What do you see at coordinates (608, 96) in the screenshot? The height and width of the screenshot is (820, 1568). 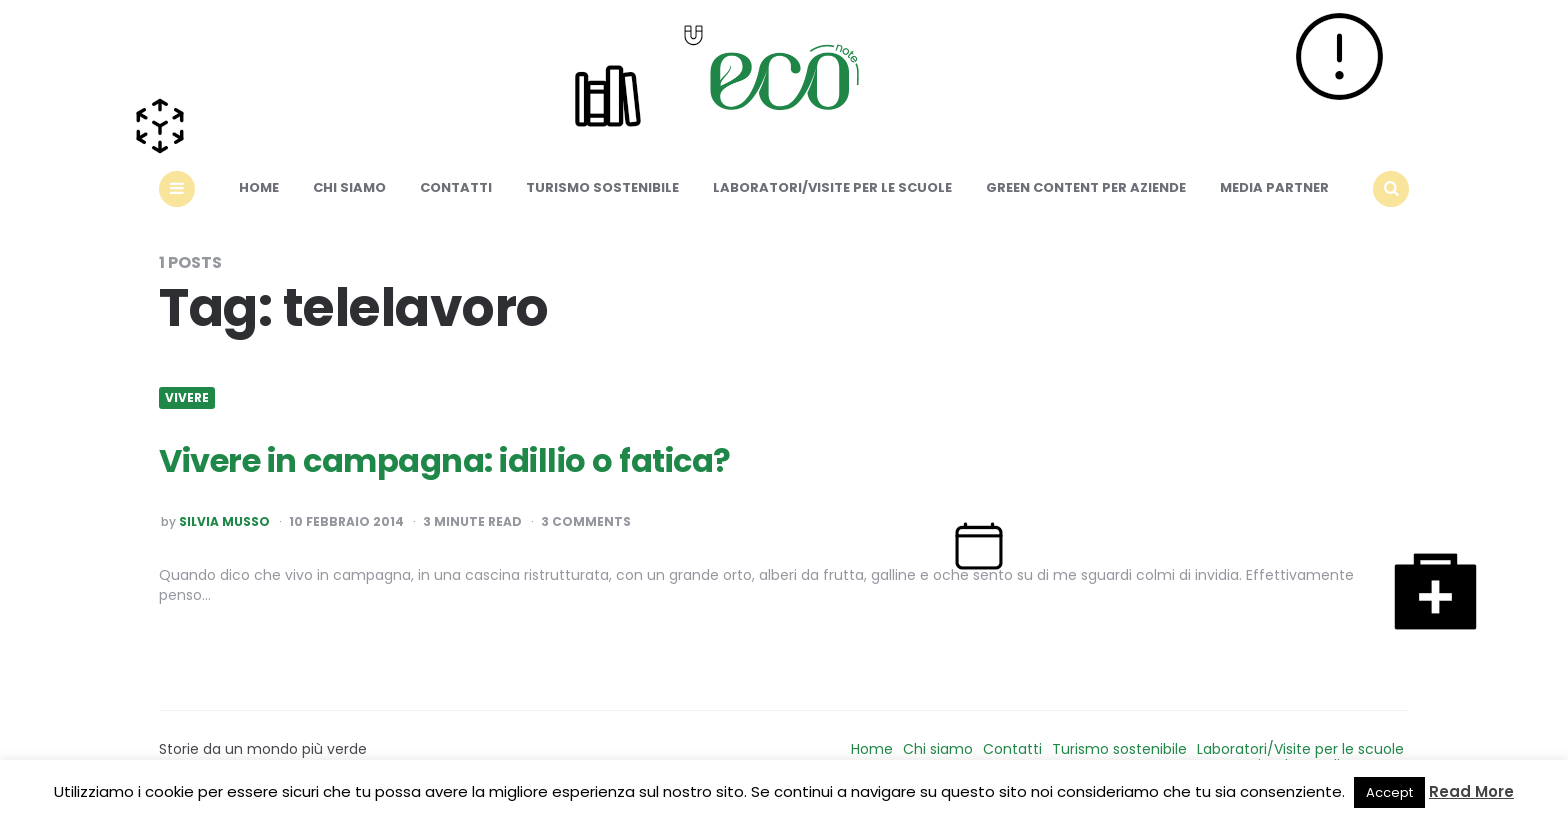 I see `access your library or collection` at bounding box center [608, 96].